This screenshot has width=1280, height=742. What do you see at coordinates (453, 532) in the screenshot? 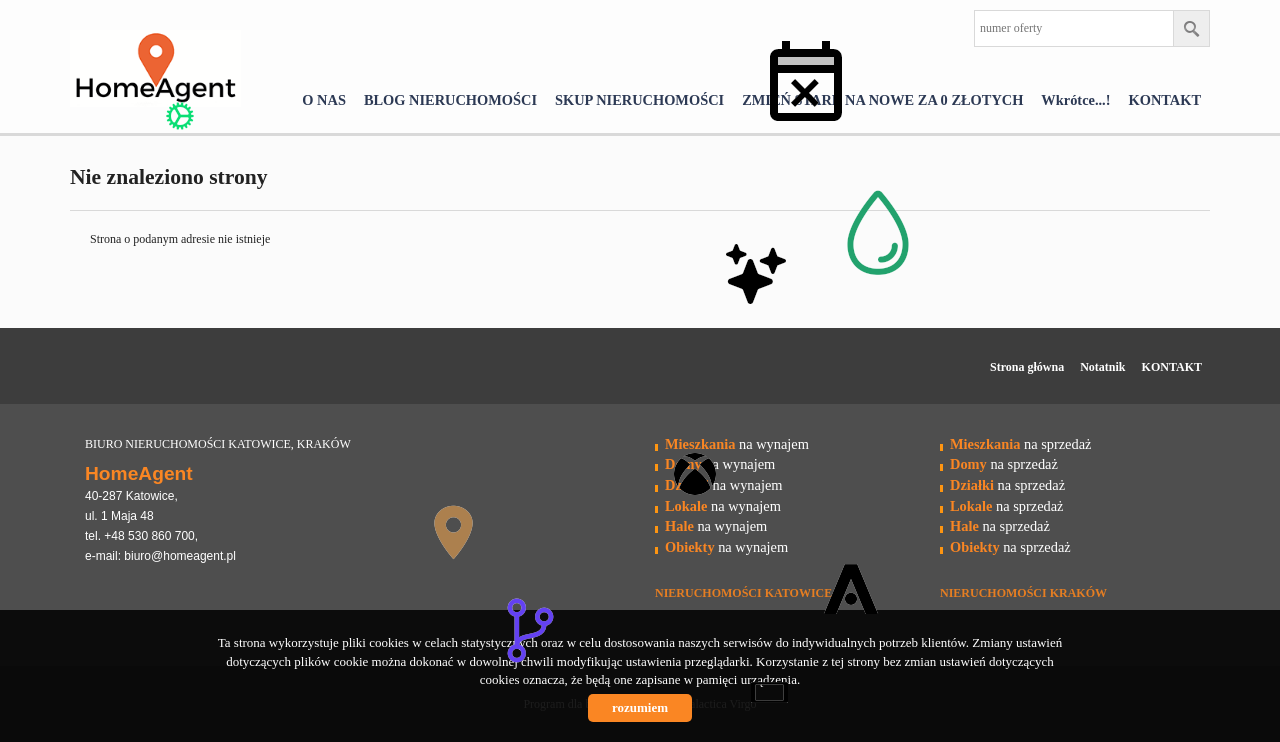
I see `view current location on map` at bounding box center [453, 532].